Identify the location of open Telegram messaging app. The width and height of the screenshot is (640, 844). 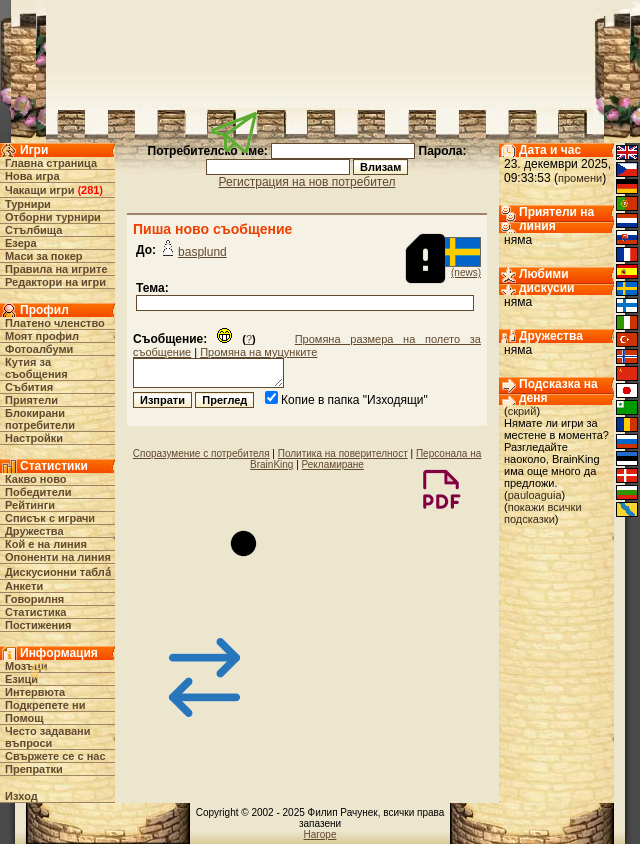
(235, 133).